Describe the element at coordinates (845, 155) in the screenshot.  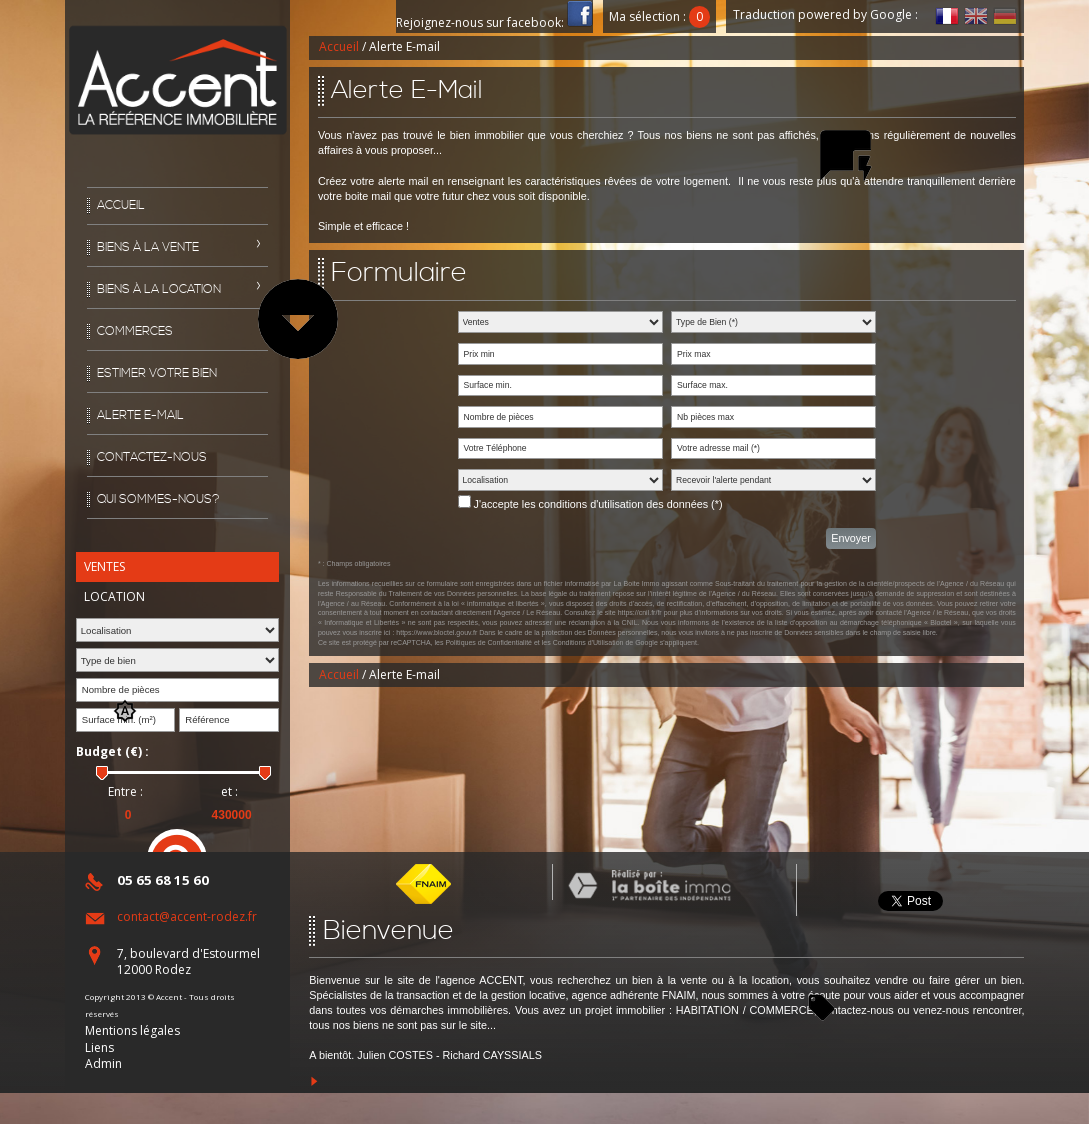
I see `send a quick reply to a message` at that location.